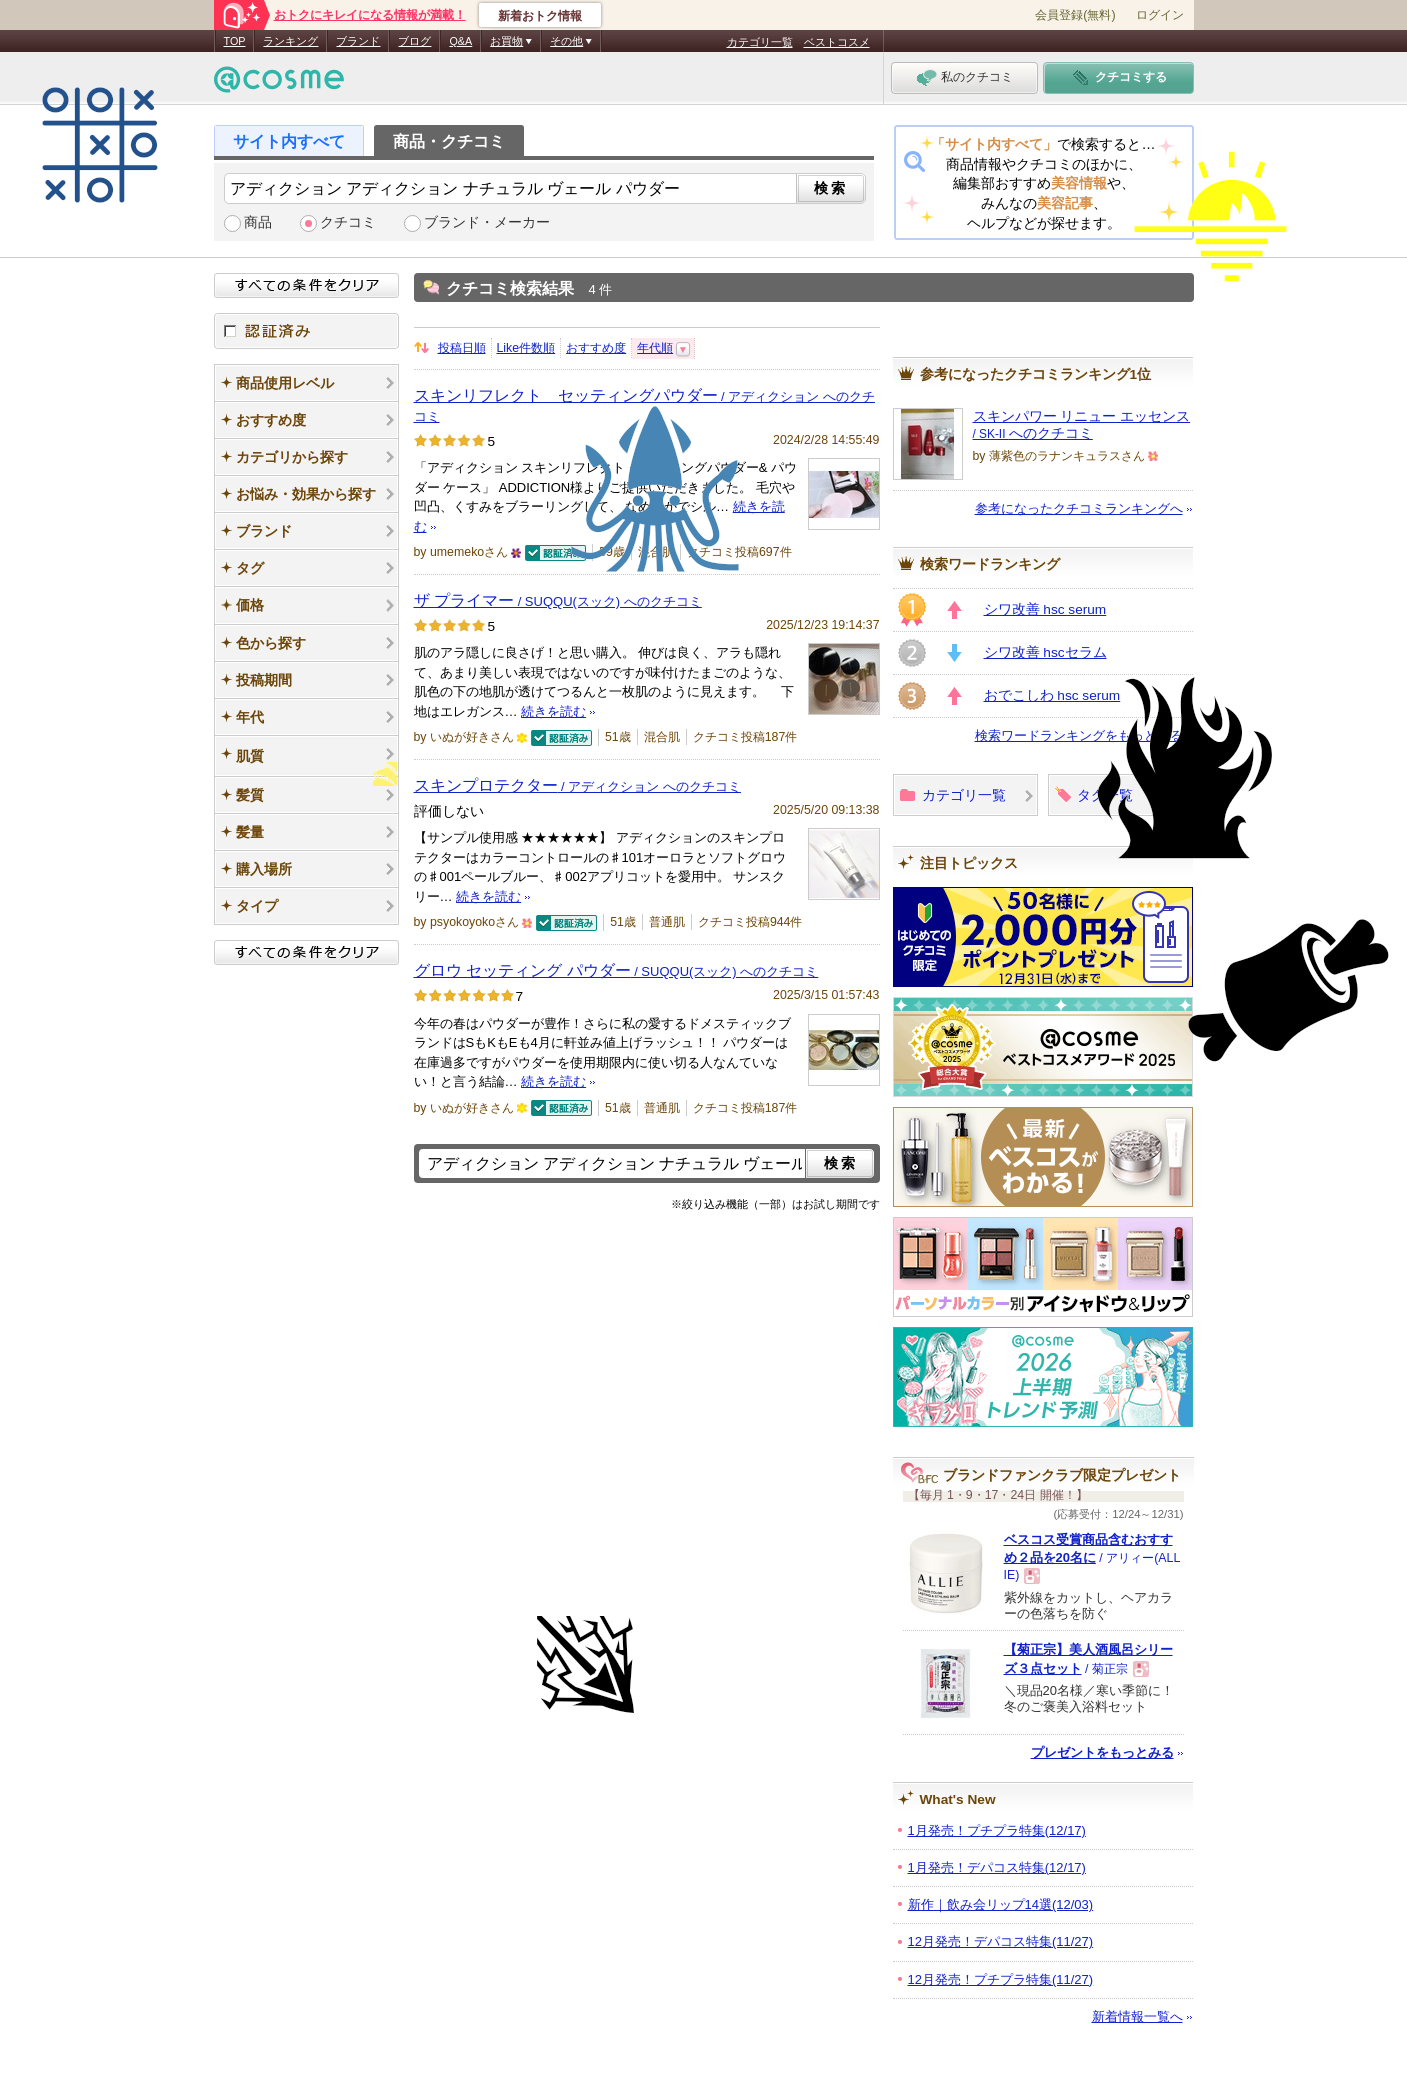 This screenshot has height=2081, width=1407. Describe the element at coordinates (100, 145) in the screenshot. I see `play tic-tac-toe game` at that location.